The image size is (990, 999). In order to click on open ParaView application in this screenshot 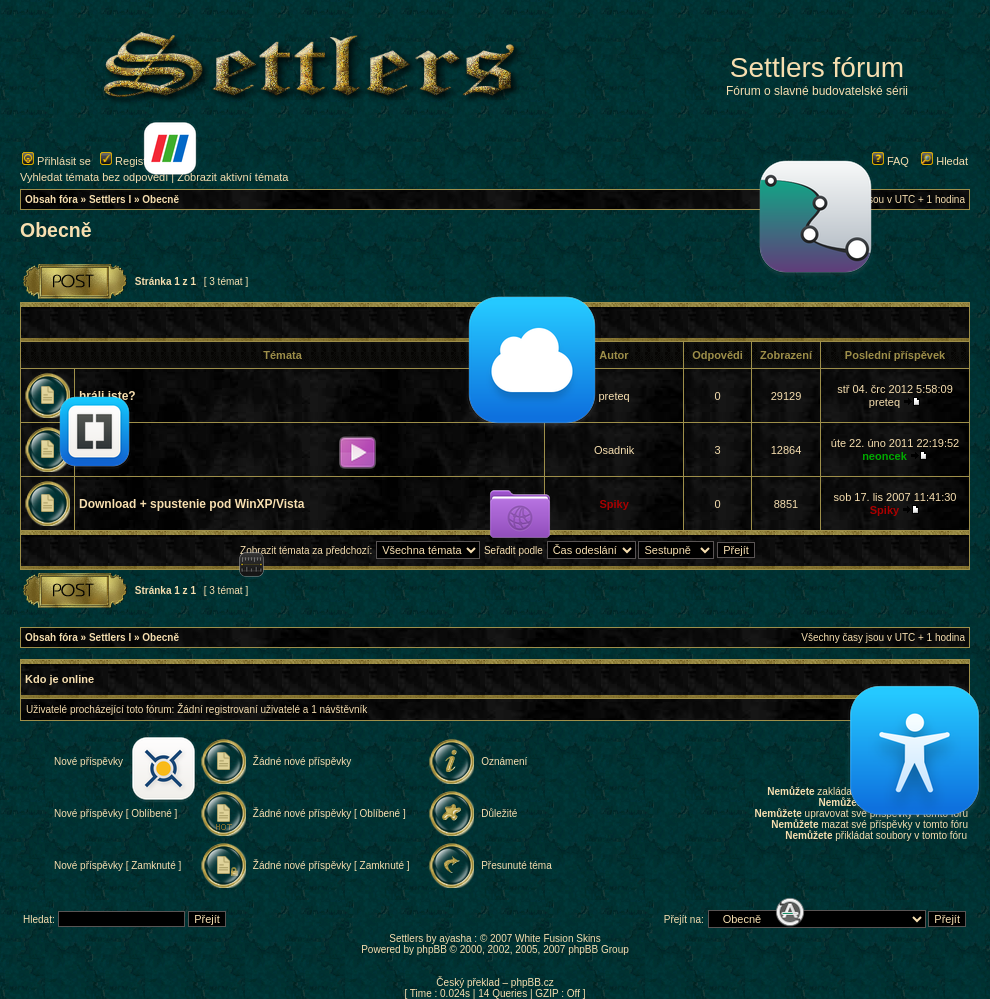, I will do `click(170, 149)`.